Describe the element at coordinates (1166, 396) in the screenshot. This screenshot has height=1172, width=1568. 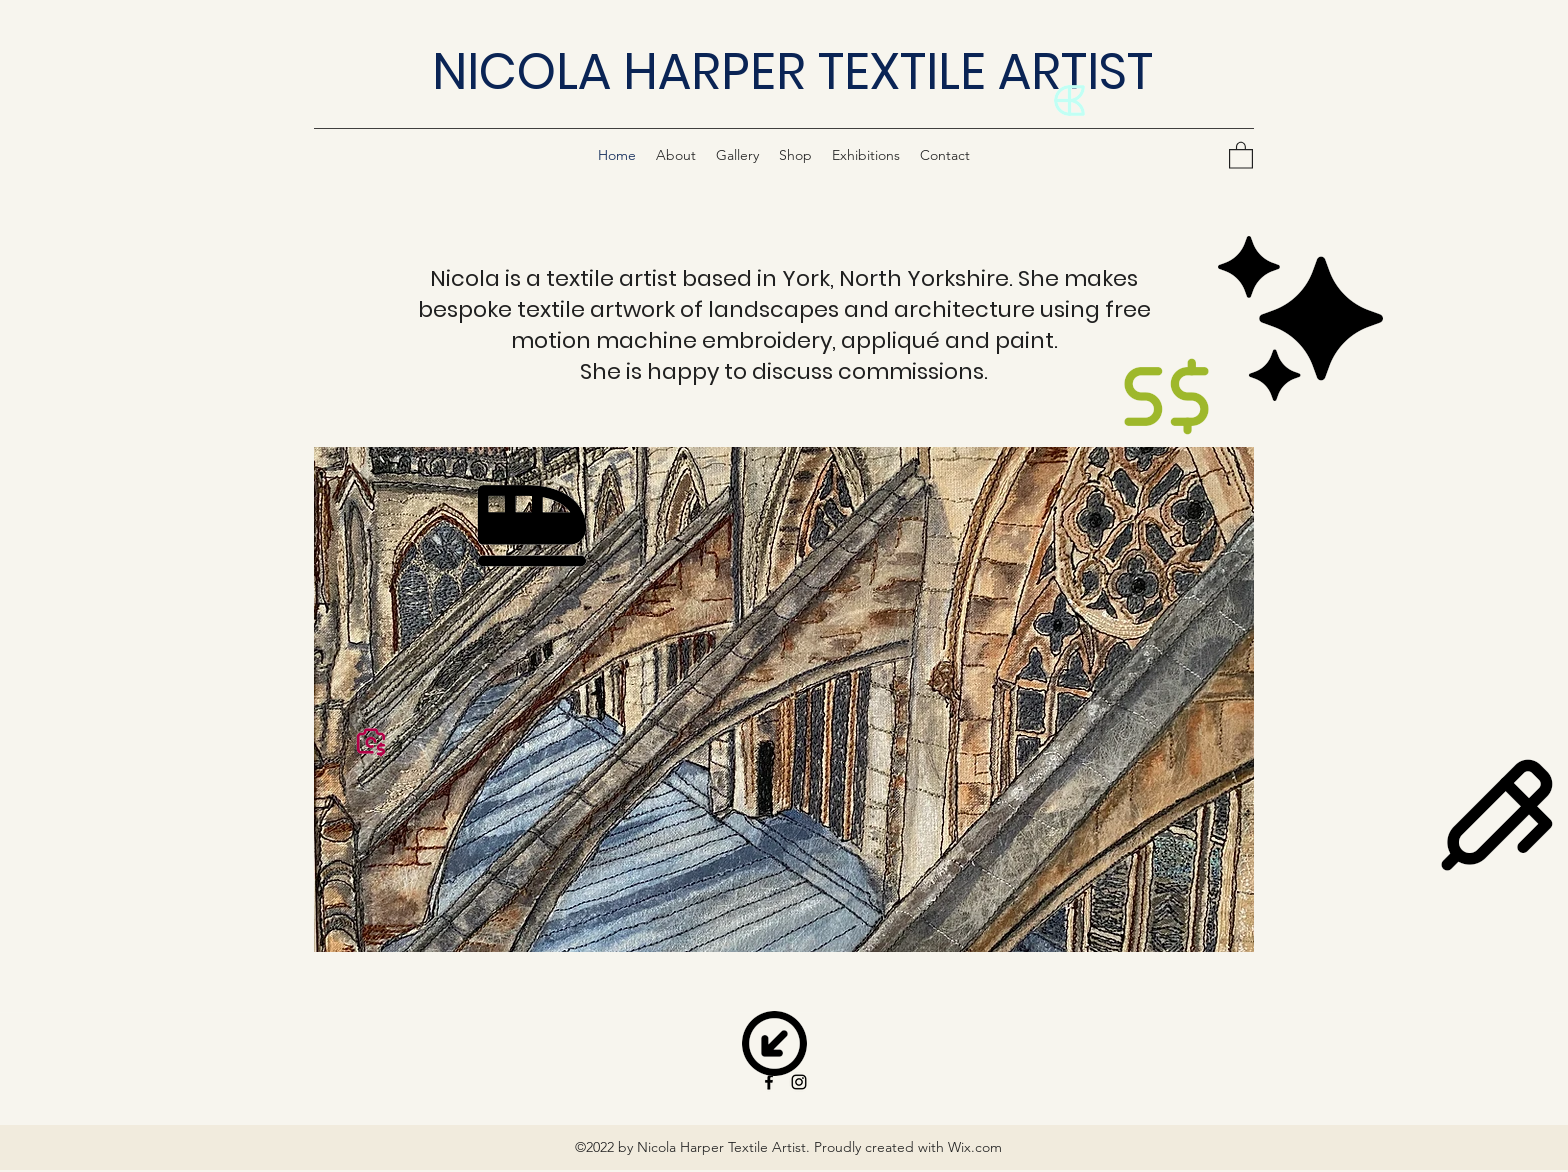
I see `indicates singapore dollar currency` at that location.